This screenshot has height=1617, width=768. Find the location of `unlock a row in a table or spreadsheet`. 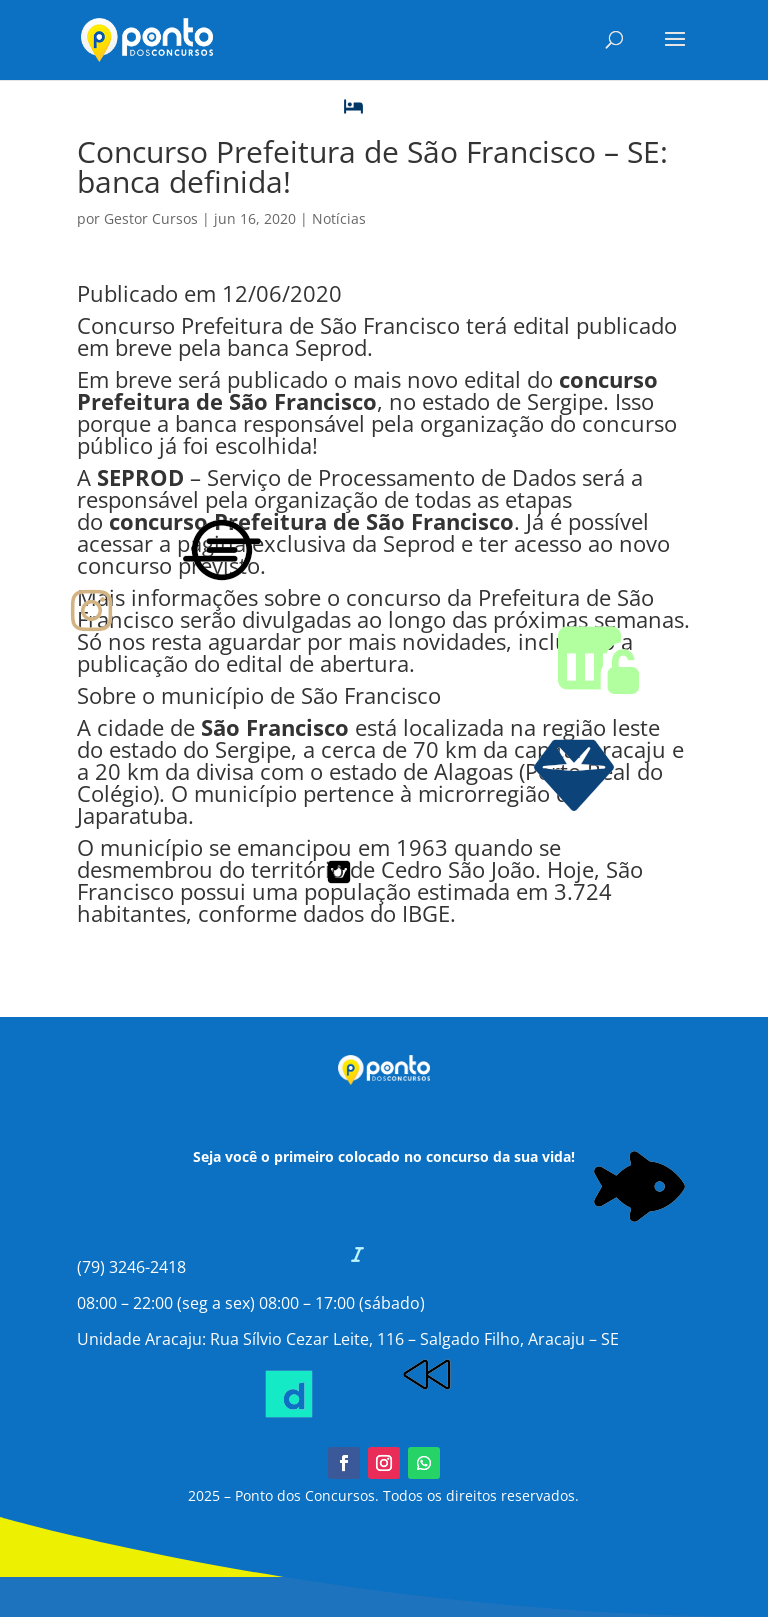

unlock a row in a table or spreadsheet is located at coordinates (594, 658).